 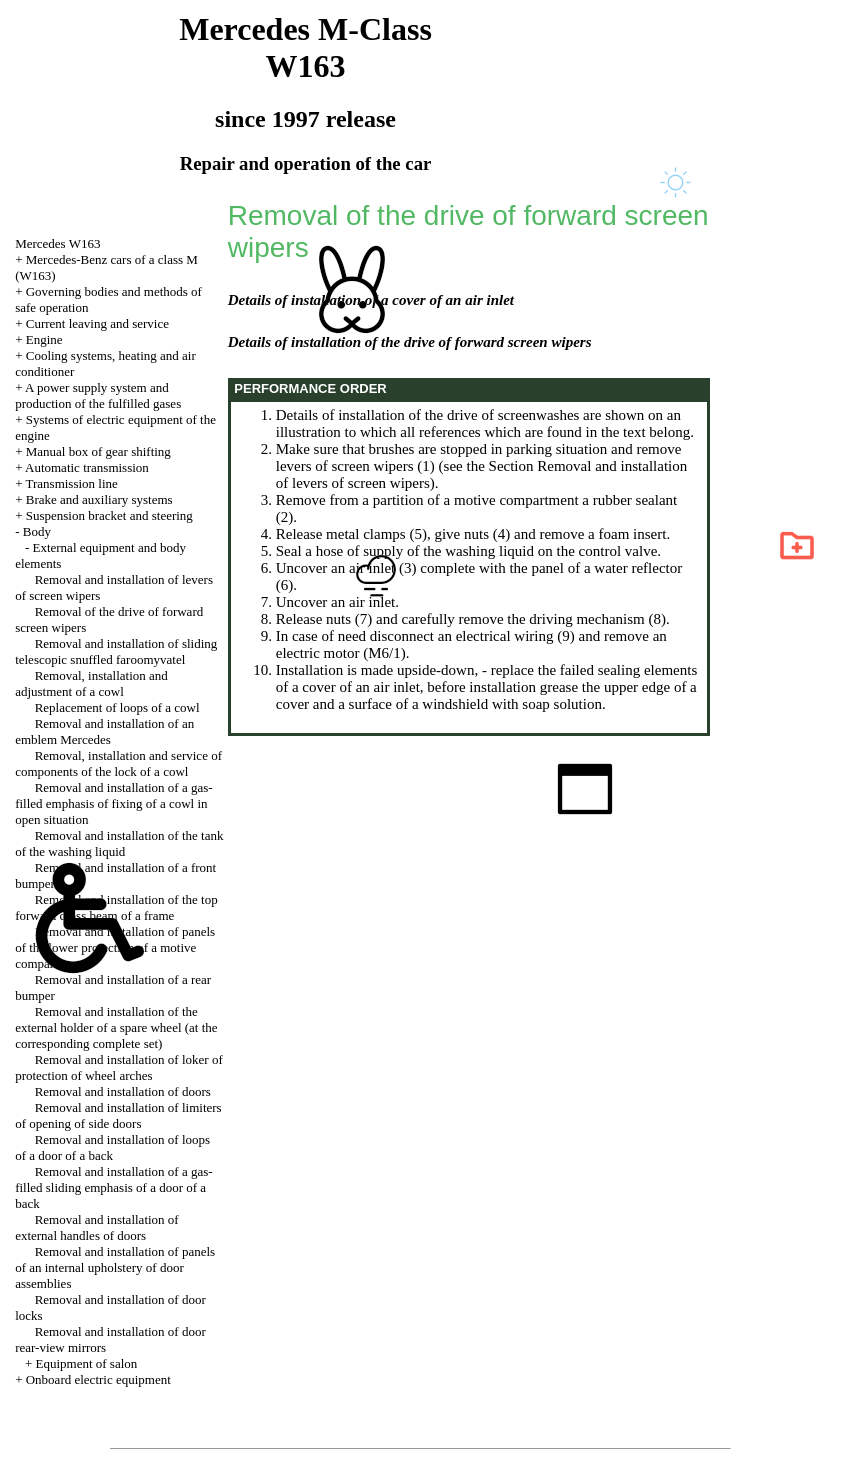 I want to click on create a new folder, so click(x=797, y=545).